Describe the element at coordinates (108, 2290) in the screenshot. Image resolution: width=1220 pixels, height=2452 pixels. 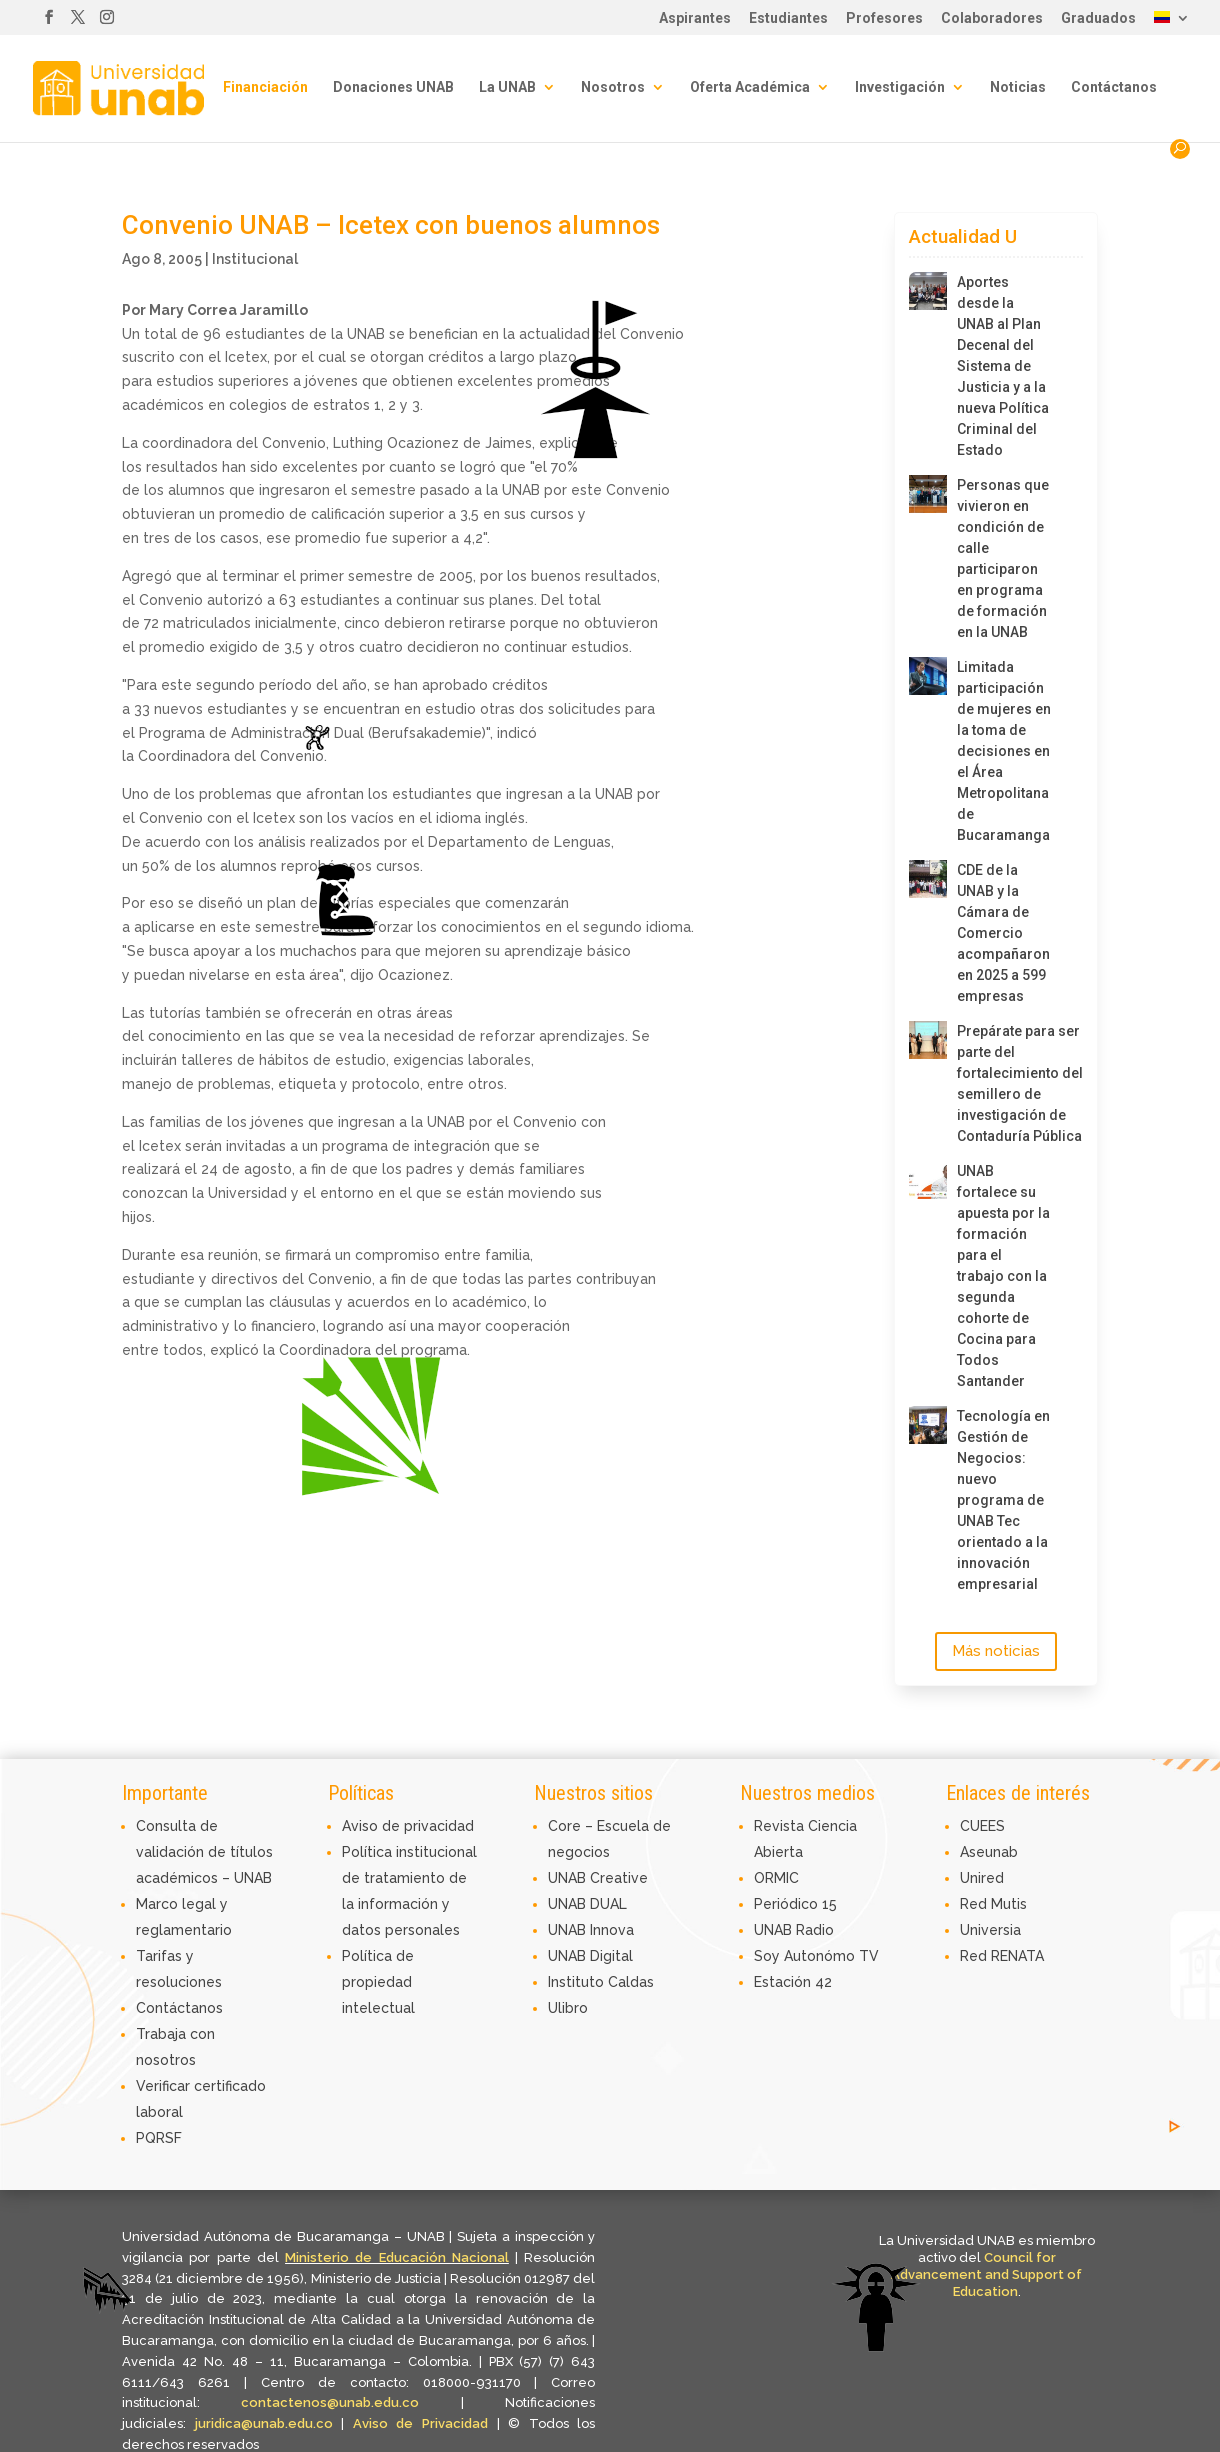
I see `ice arrow ability or spell` at that location.